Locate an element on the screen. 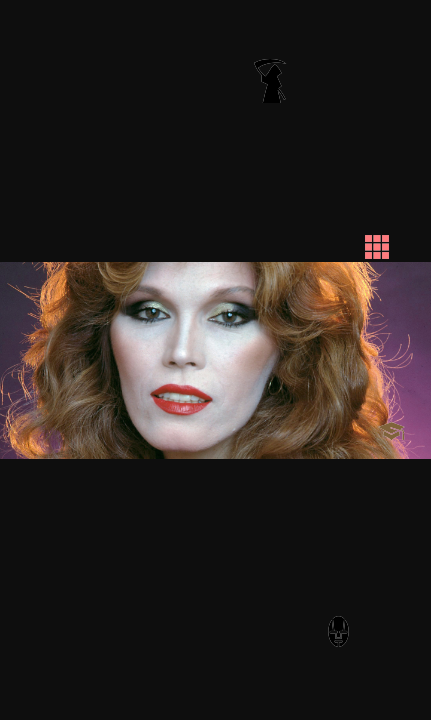 This screenshot has height=720, width=431. view grid layout is located at coordinates (377, 247).